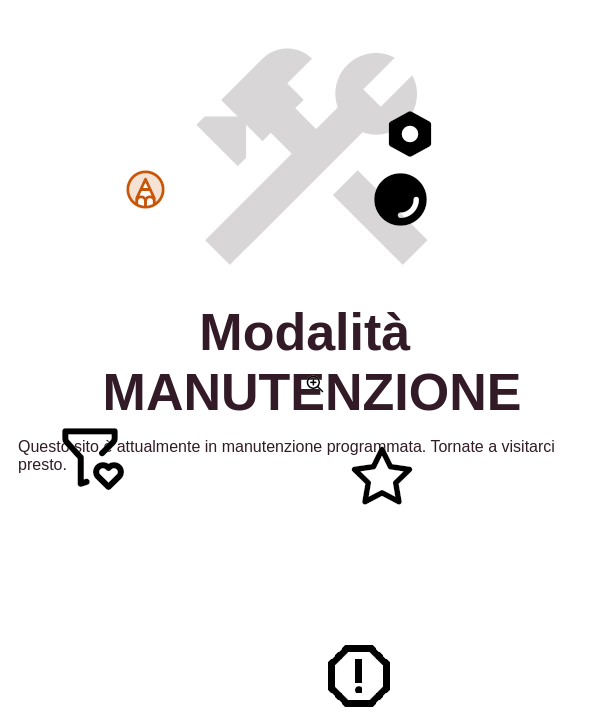 This screenshot has width=604, height=720. What do you see at coordinates (90, 456) in the screenshot?
I see `filter by favorites` at bounding box center [90, 456].